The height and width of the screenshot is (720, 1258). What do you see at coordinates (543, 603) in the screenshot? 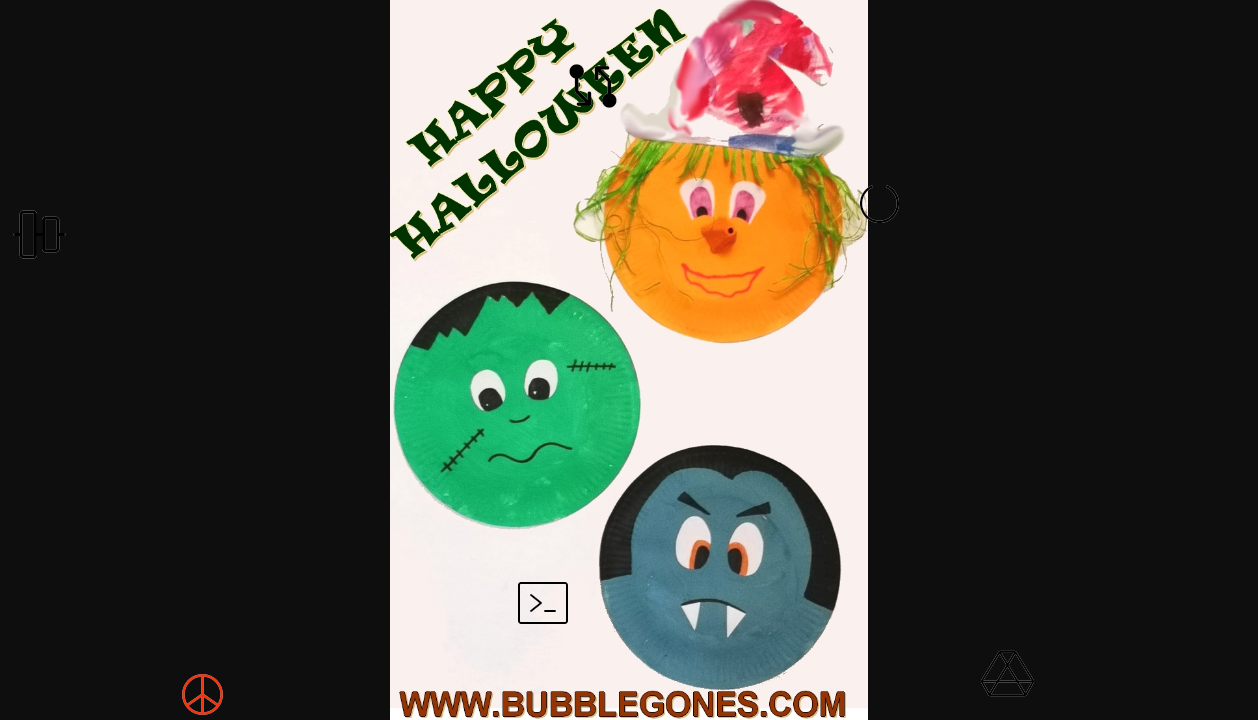
I see `open command line terminal` at bounding box center [543, 603].